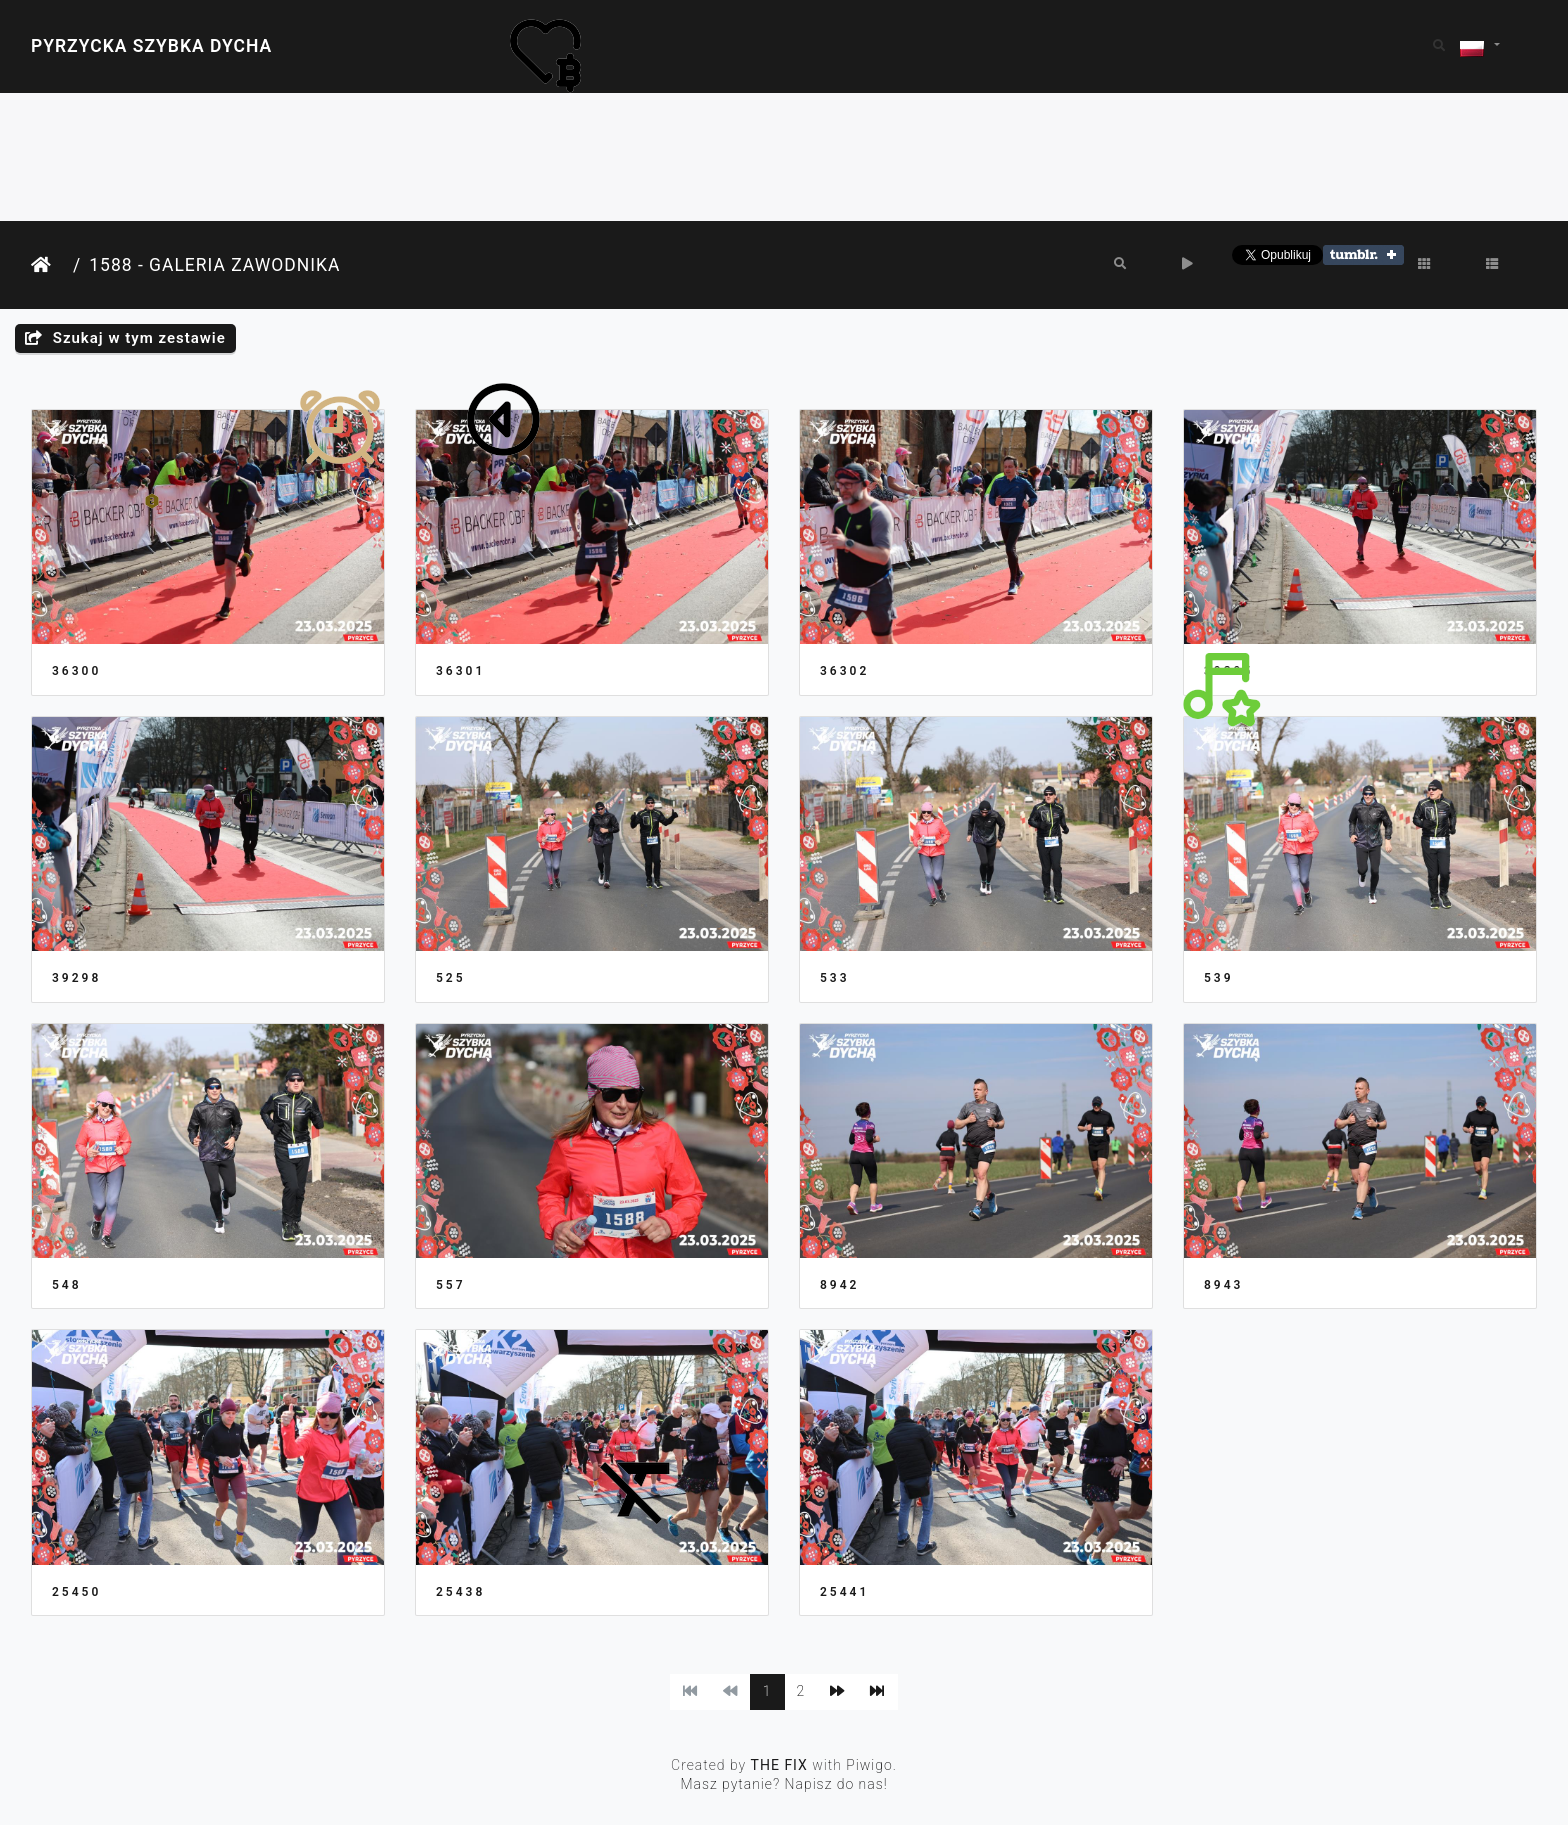  What do you see at coordinates (503, 419) in the screenshot?
I see `go back to the previous screen` at bounding box center [503, 419].